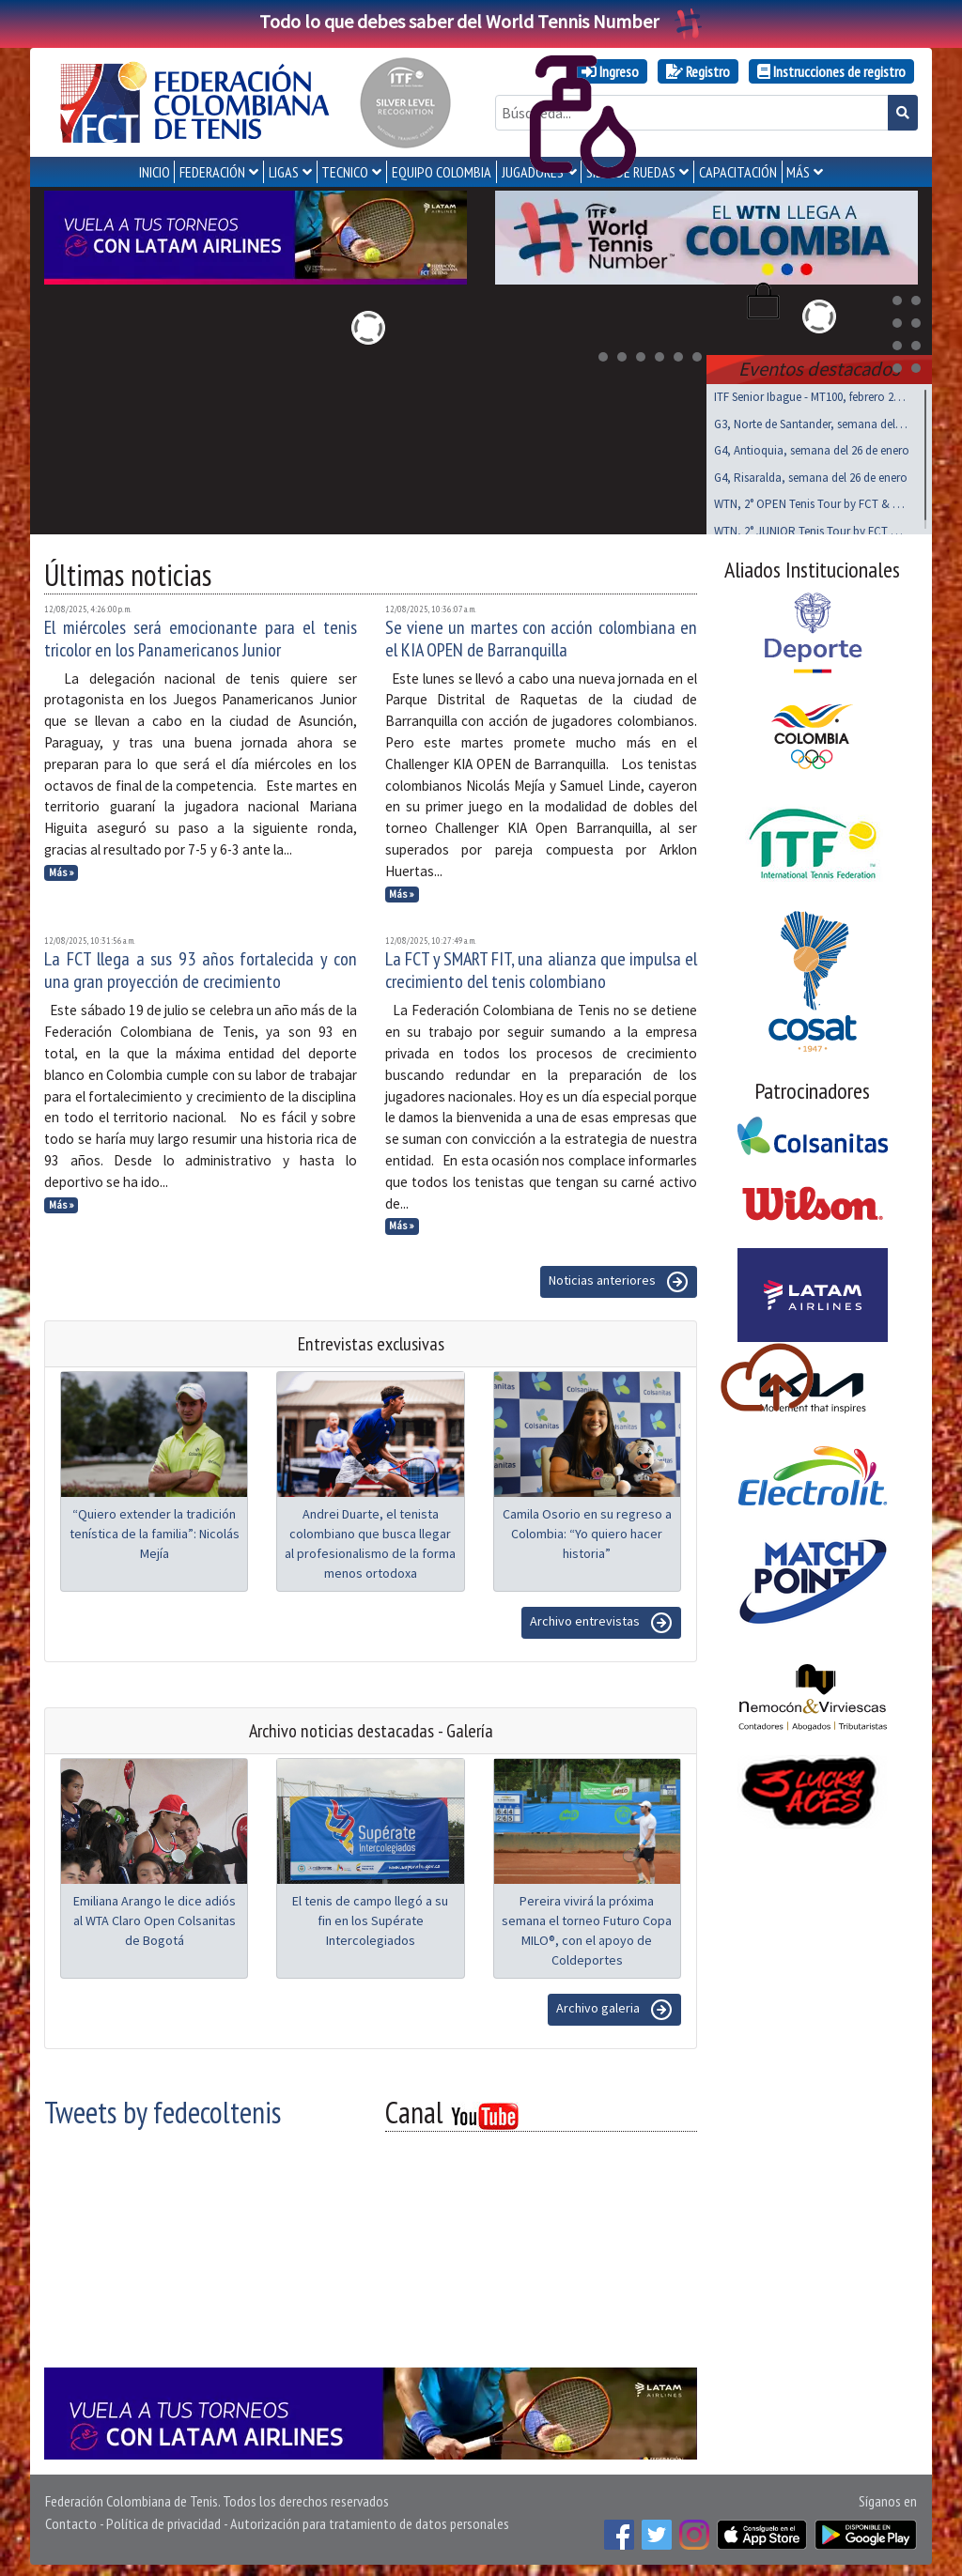 This screenshot has width=962, height=2576. What do you see at coordinates (580, 116) in the screenshot?
I see `access hand sanitizer or soap dispenser location` at bounding box center [580, 116].